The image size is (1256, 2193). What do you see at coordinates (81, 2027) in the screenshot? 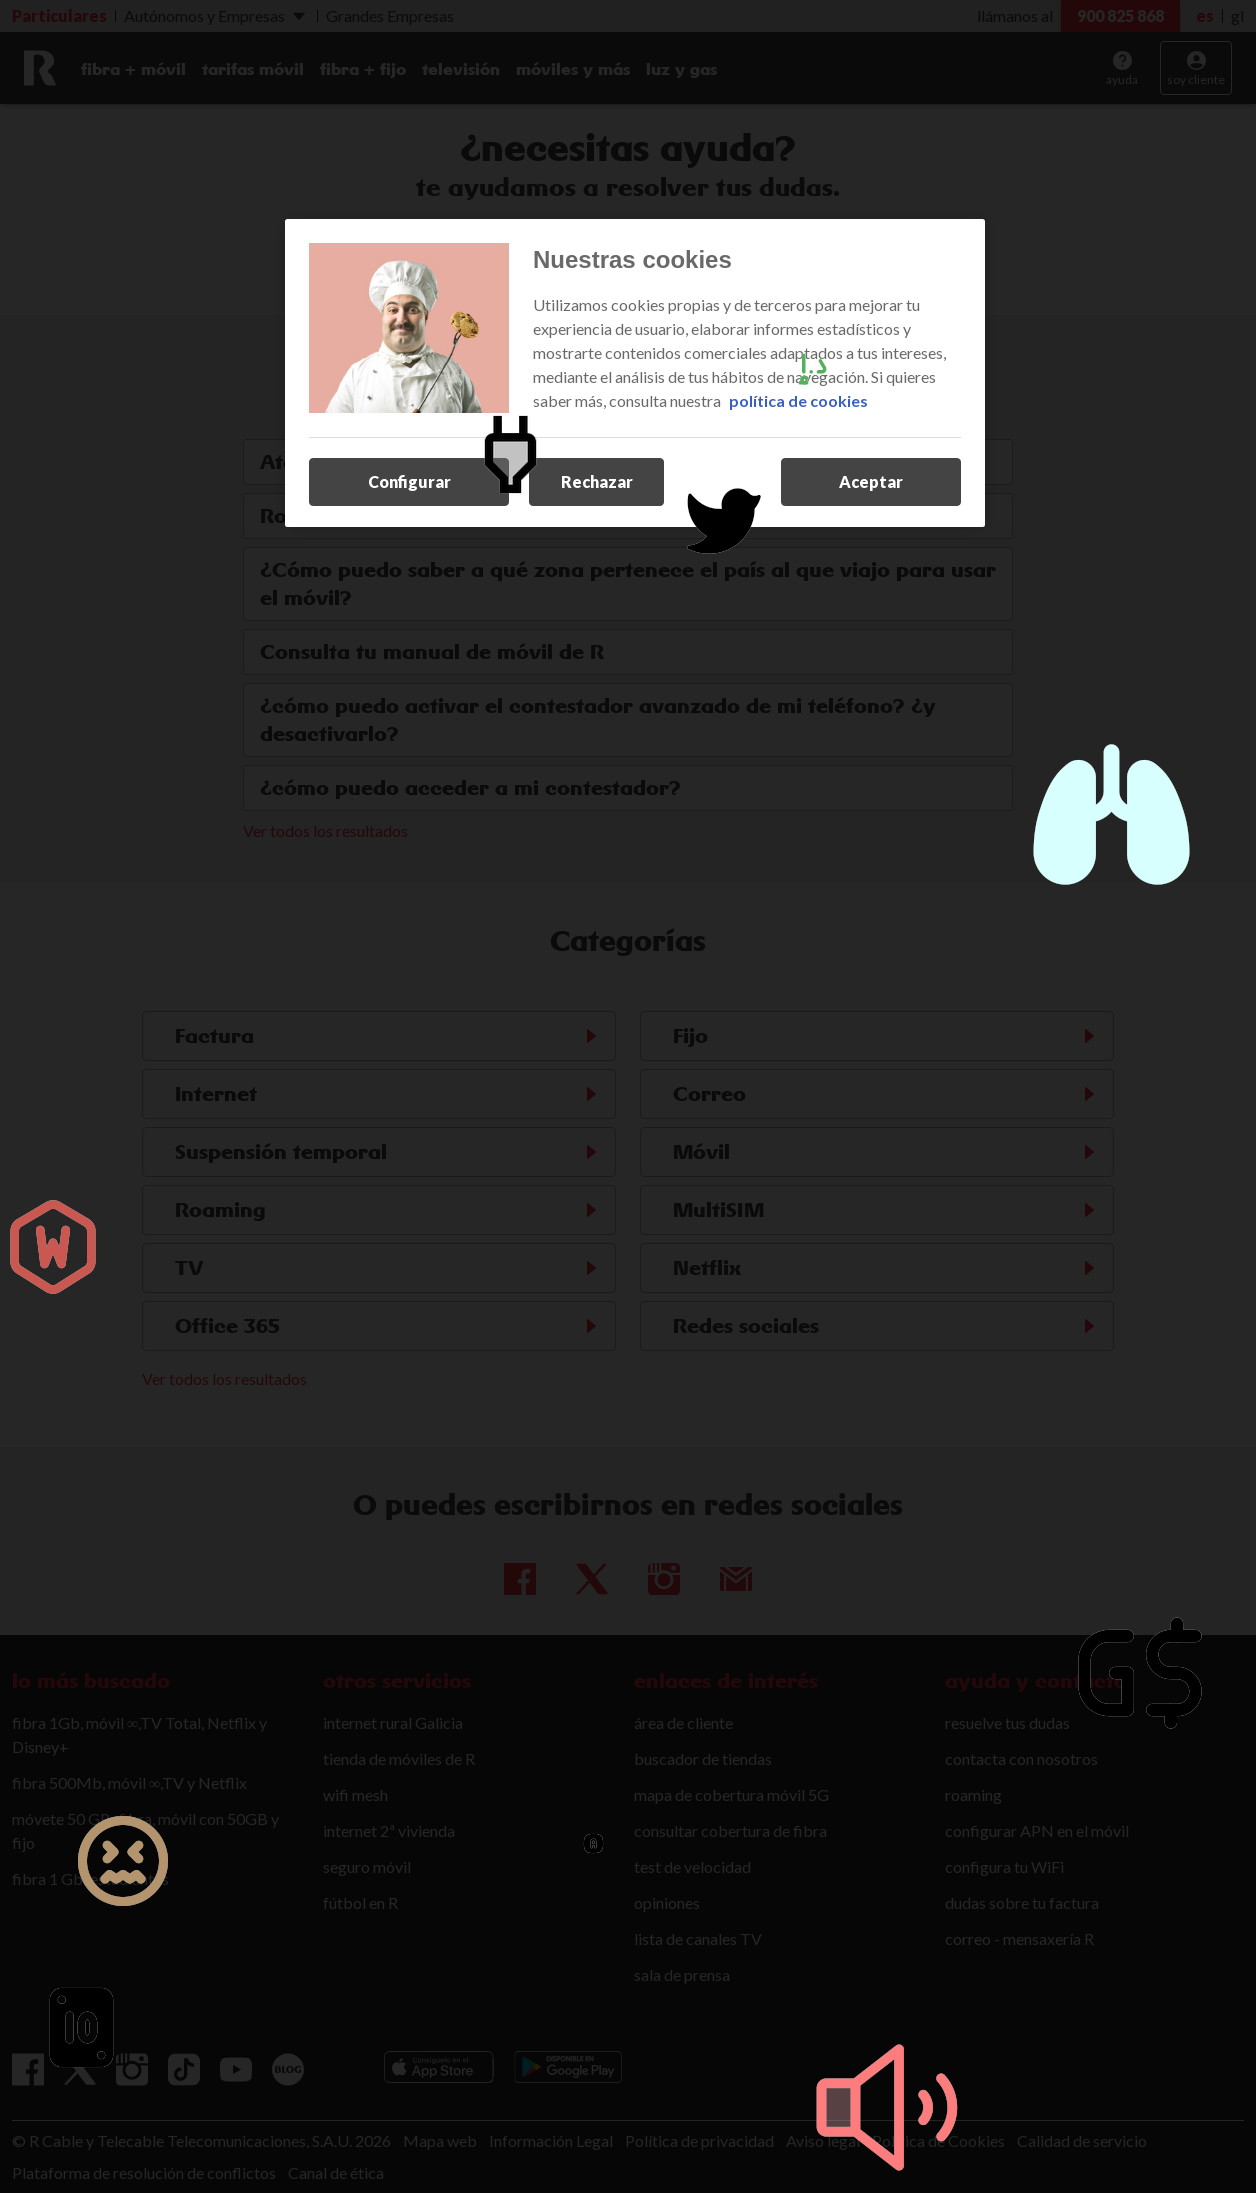
I see `a 10 playing card in a card game` at bounding box center [81, 2027].